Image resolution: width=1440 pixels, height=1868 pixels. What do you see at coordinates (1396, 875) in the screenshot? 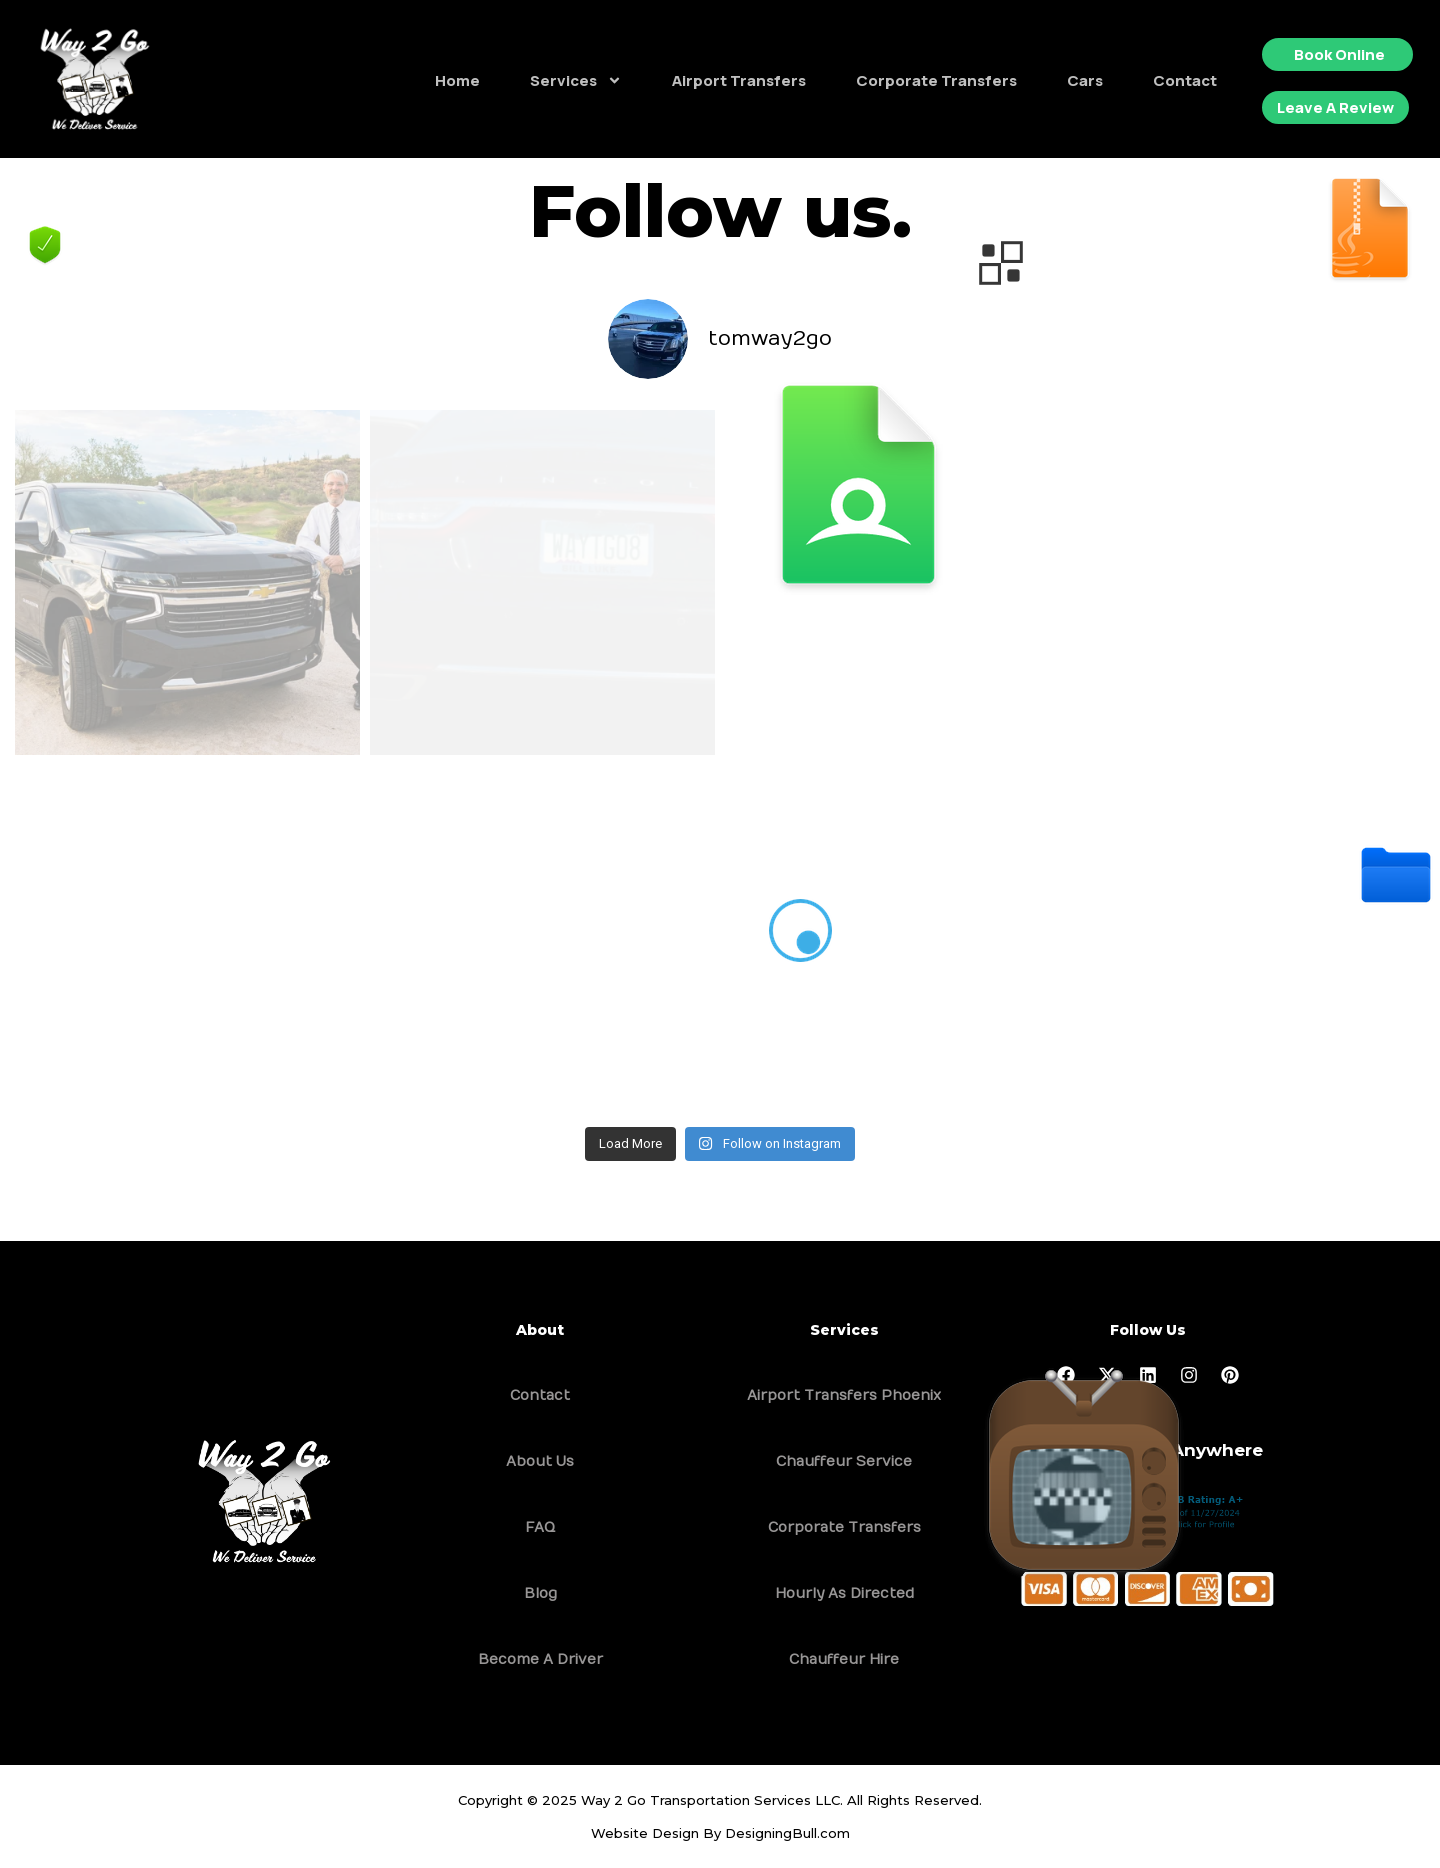
I see `open folder containing files or documents` at bounding box center [1396, 875].